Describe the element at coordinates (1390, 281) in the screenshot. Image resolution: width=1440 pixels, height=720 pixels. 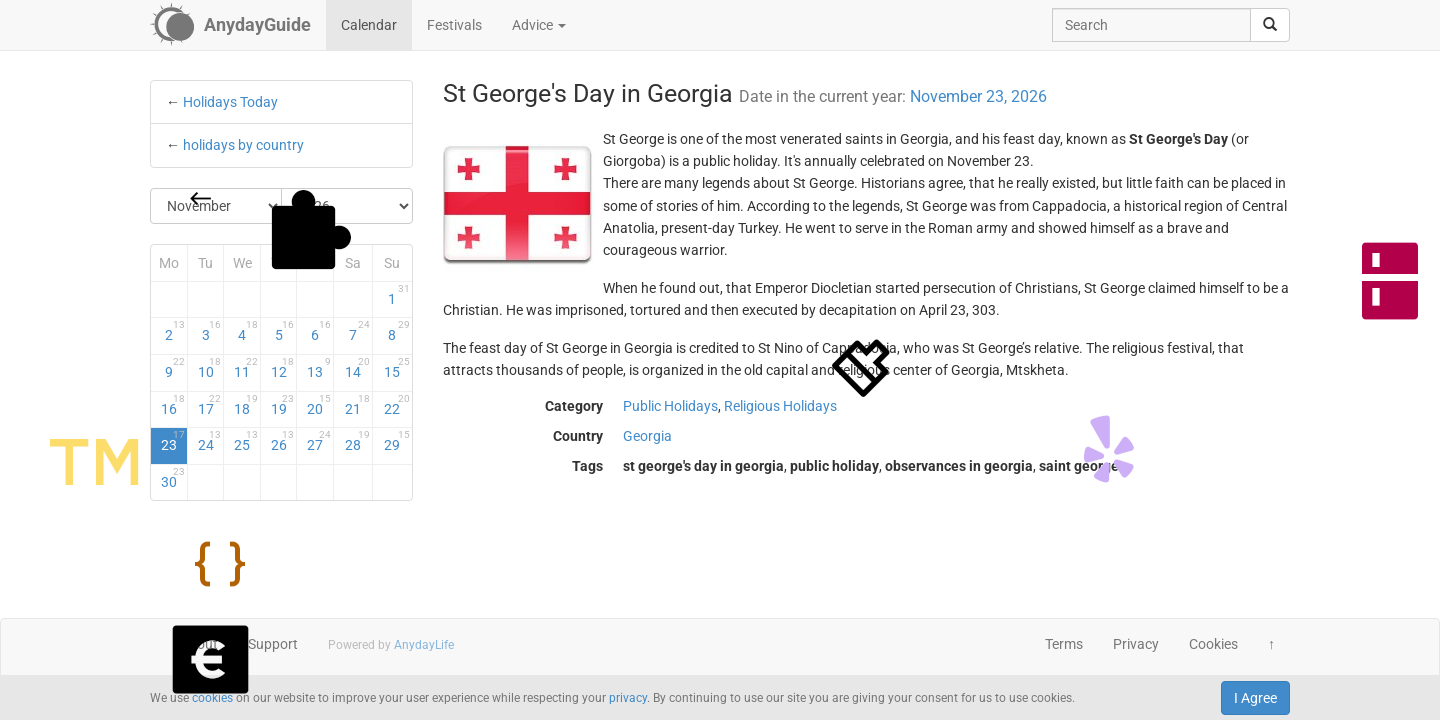
I see `access smart fridge controls` at that location.